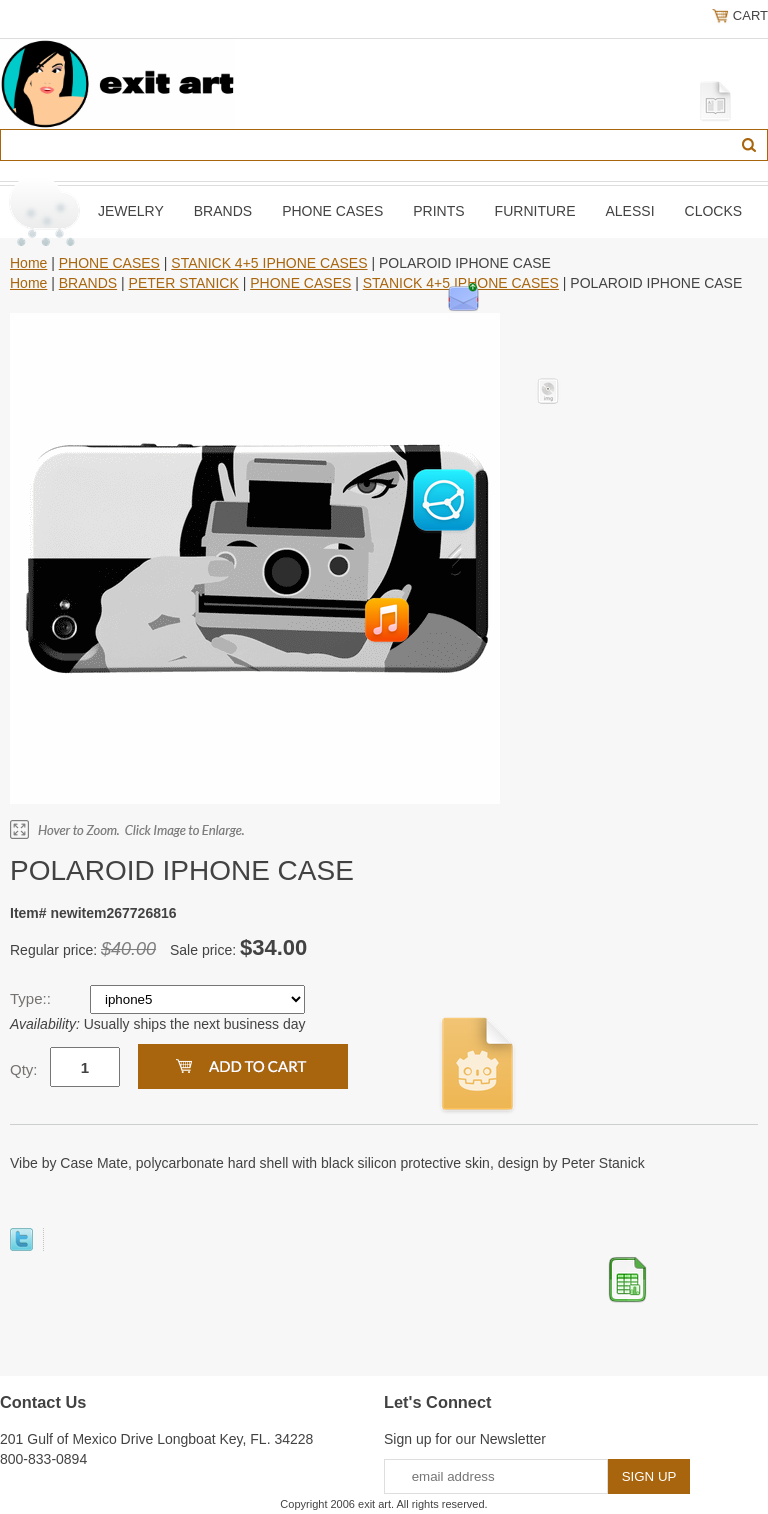 The image size is (768, 1514). Describe the element at coordinates (627, 1279) in the screenshot. I see `open a spreadsheet template file` at that location.